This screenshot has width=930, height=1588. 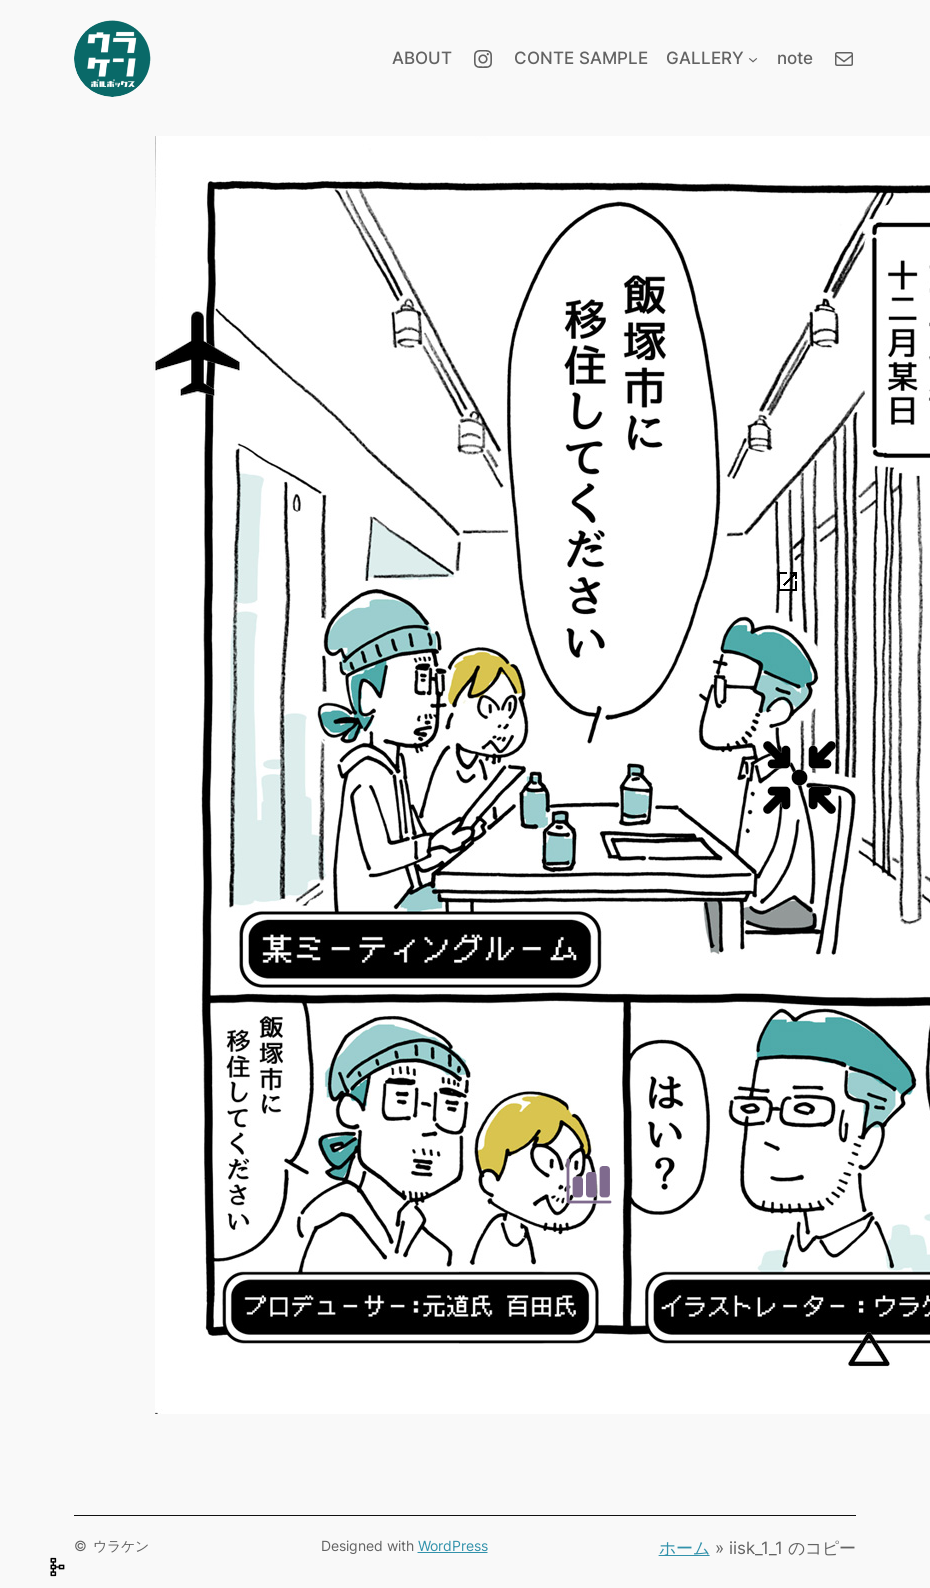 What do you see at coordinates (589, 1181) in the screenshot?
I see `view analytics or statistics` at bounding box center [589, 1181].